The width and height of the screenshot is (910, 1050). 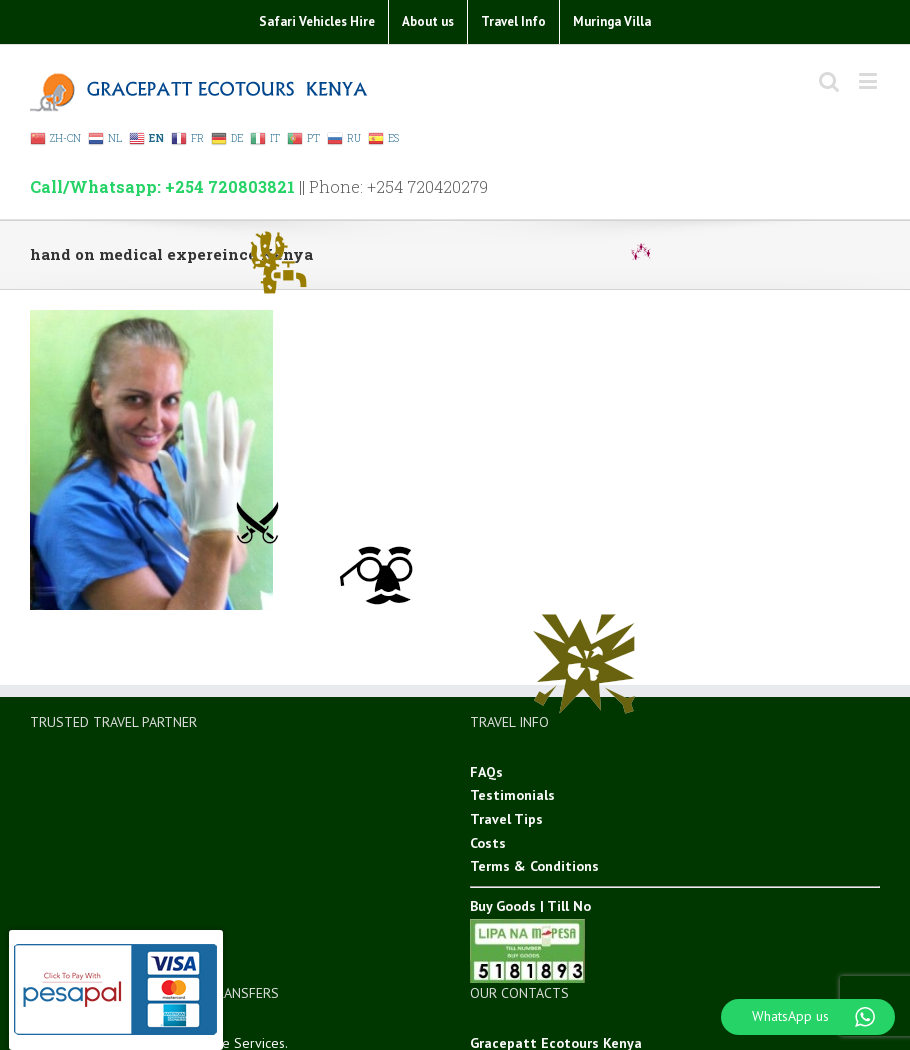 What do you see at coordinates (641, 252) in the screenshot?
I see `activate chain lightning ability or spell` at bounding box center [641, 252].